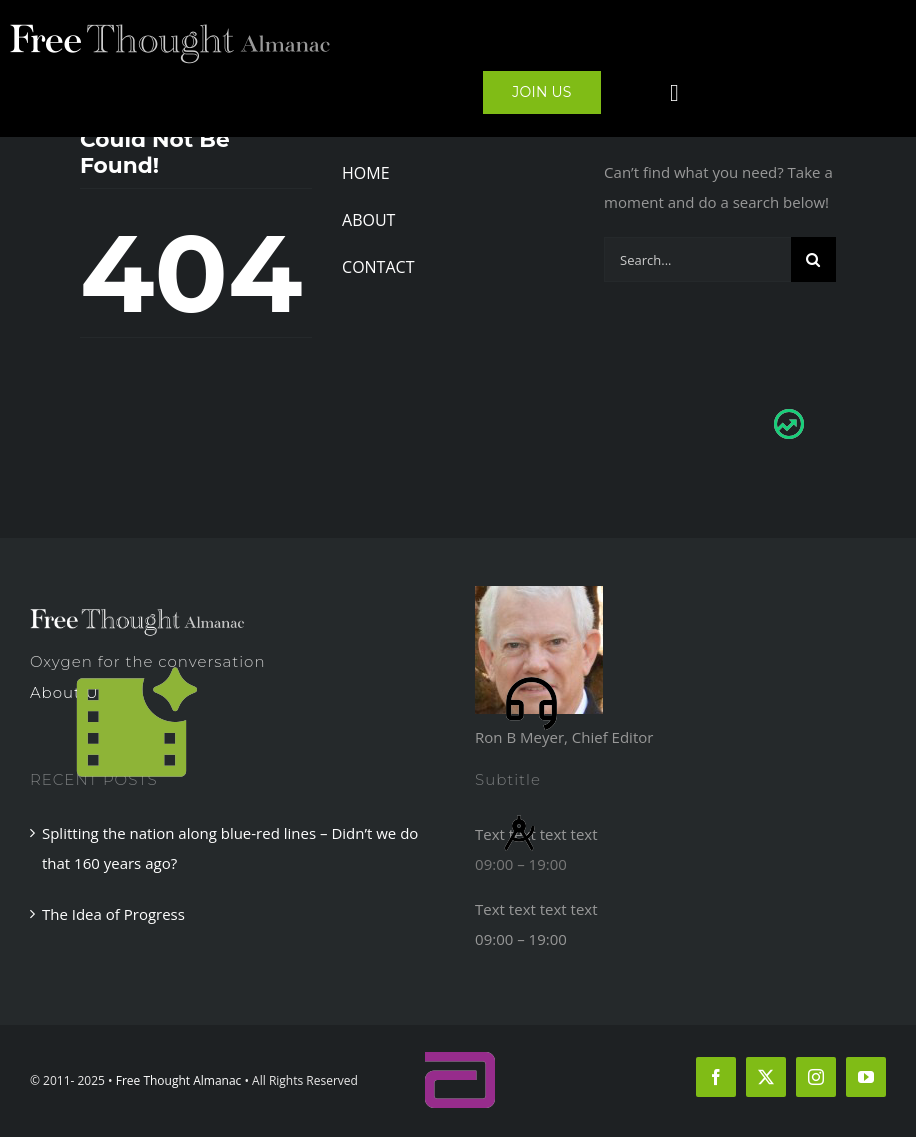  I want to click on contact customer support, so click(531, 702).